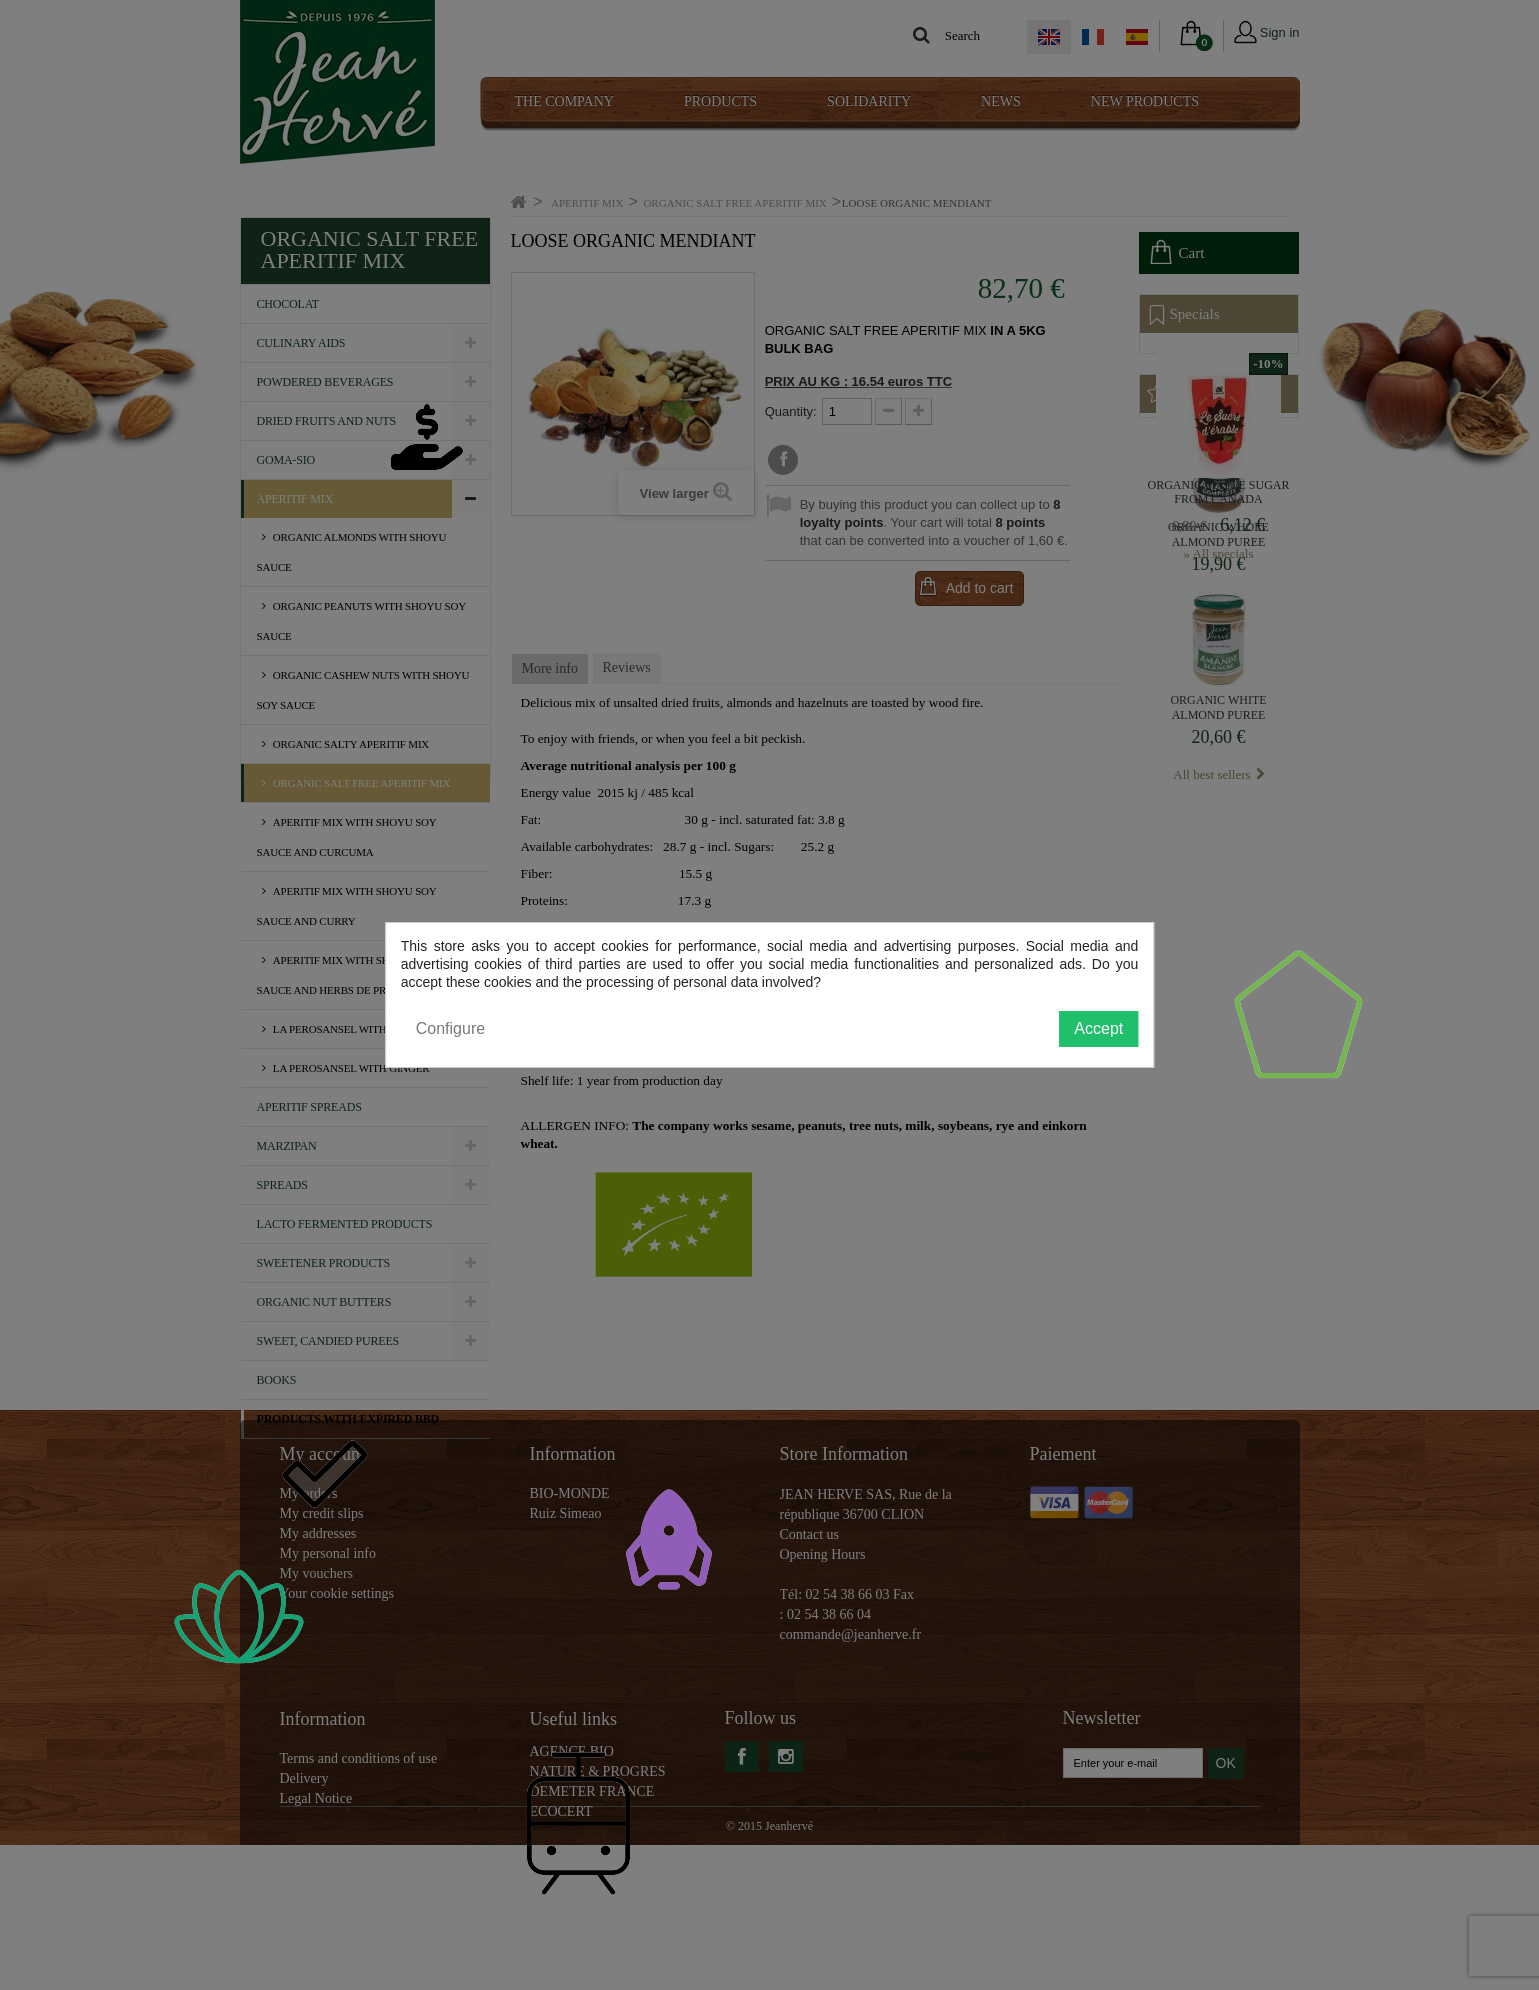 The height and width of the screenshot is (1990, 1539). I want to click on access meditation or mindfulness features, so click(239, 1621).